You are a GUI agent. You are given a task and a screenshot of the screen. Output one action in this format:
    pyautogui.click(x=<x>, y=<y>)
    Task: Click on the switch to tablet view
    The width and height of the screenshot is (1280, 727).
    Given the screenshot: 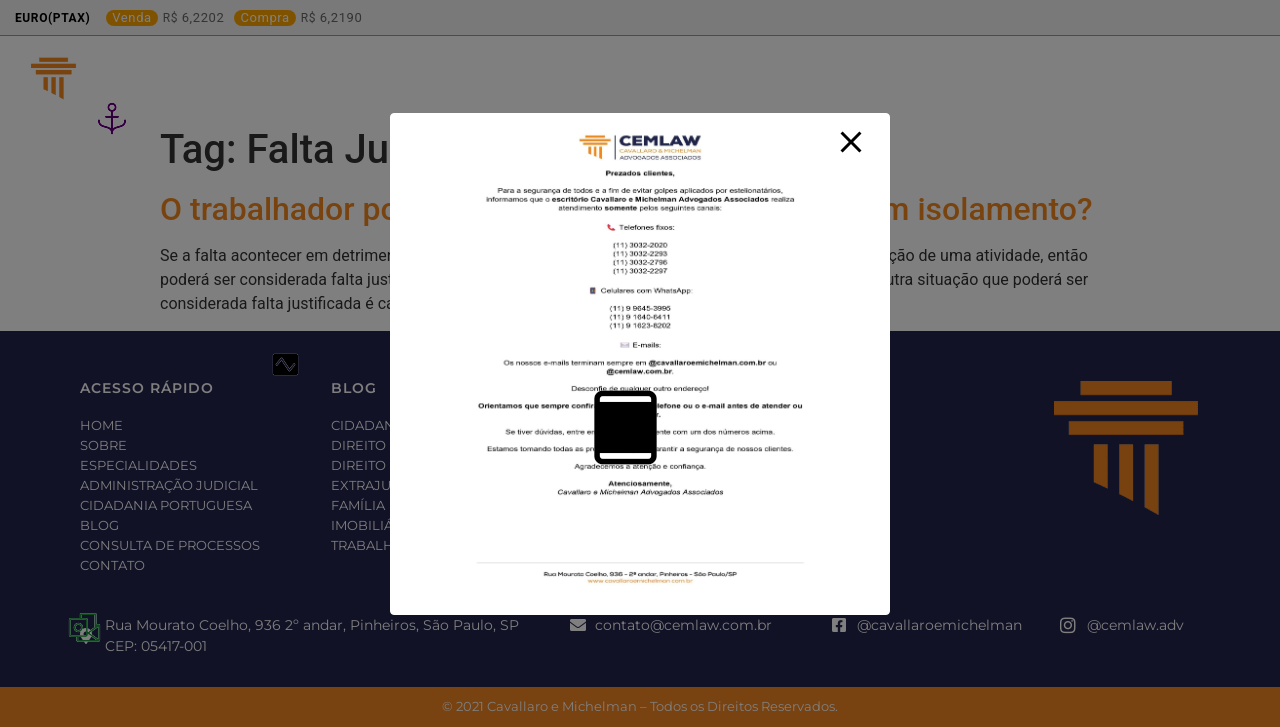 What is the action you would take?
    pyautogui.click(x=625, y=427)
    